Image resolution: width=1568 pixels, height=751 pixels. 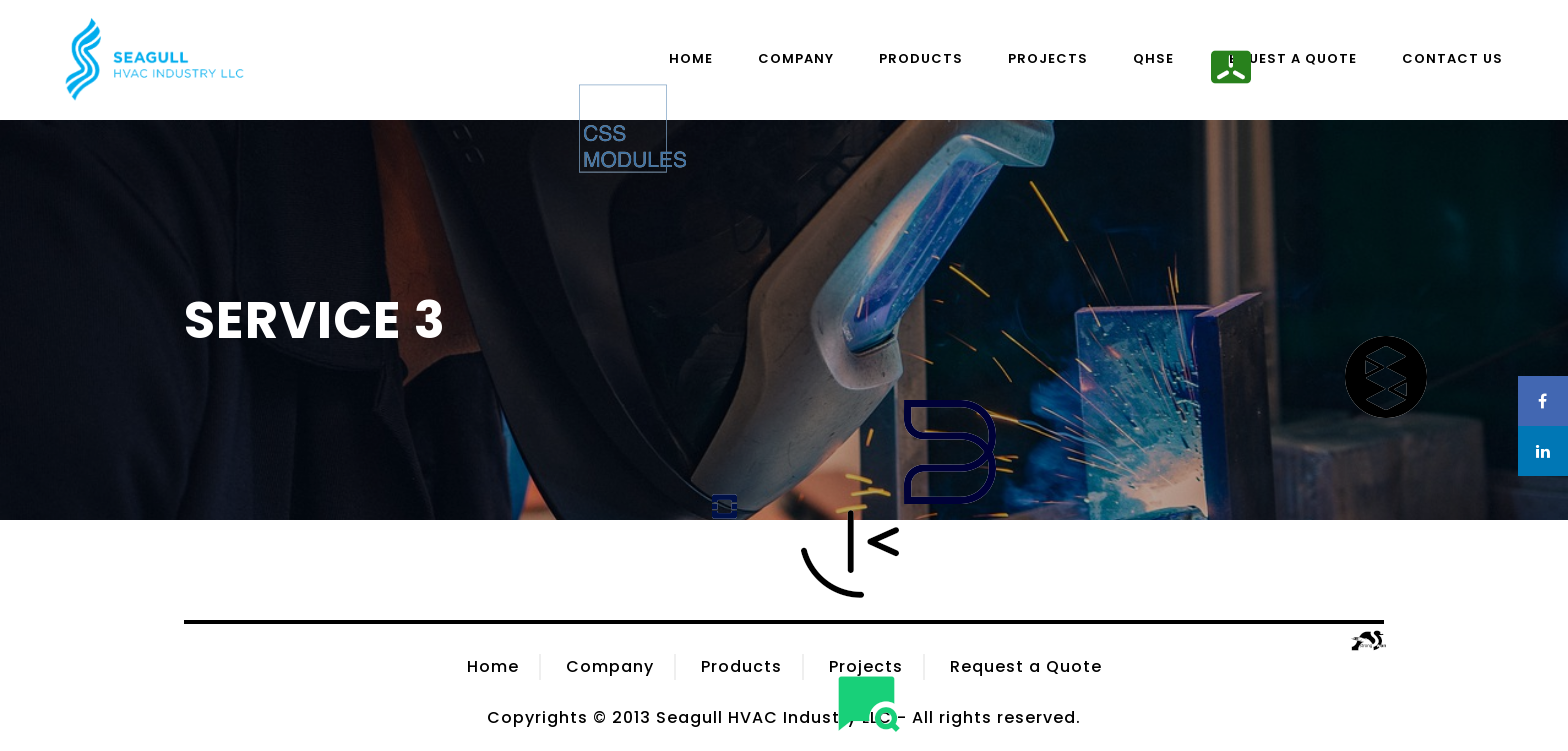 What do you see at coordinates (866, 701) in the screenshot?
I see `search through chat messages` at bounding box center [866, 701].